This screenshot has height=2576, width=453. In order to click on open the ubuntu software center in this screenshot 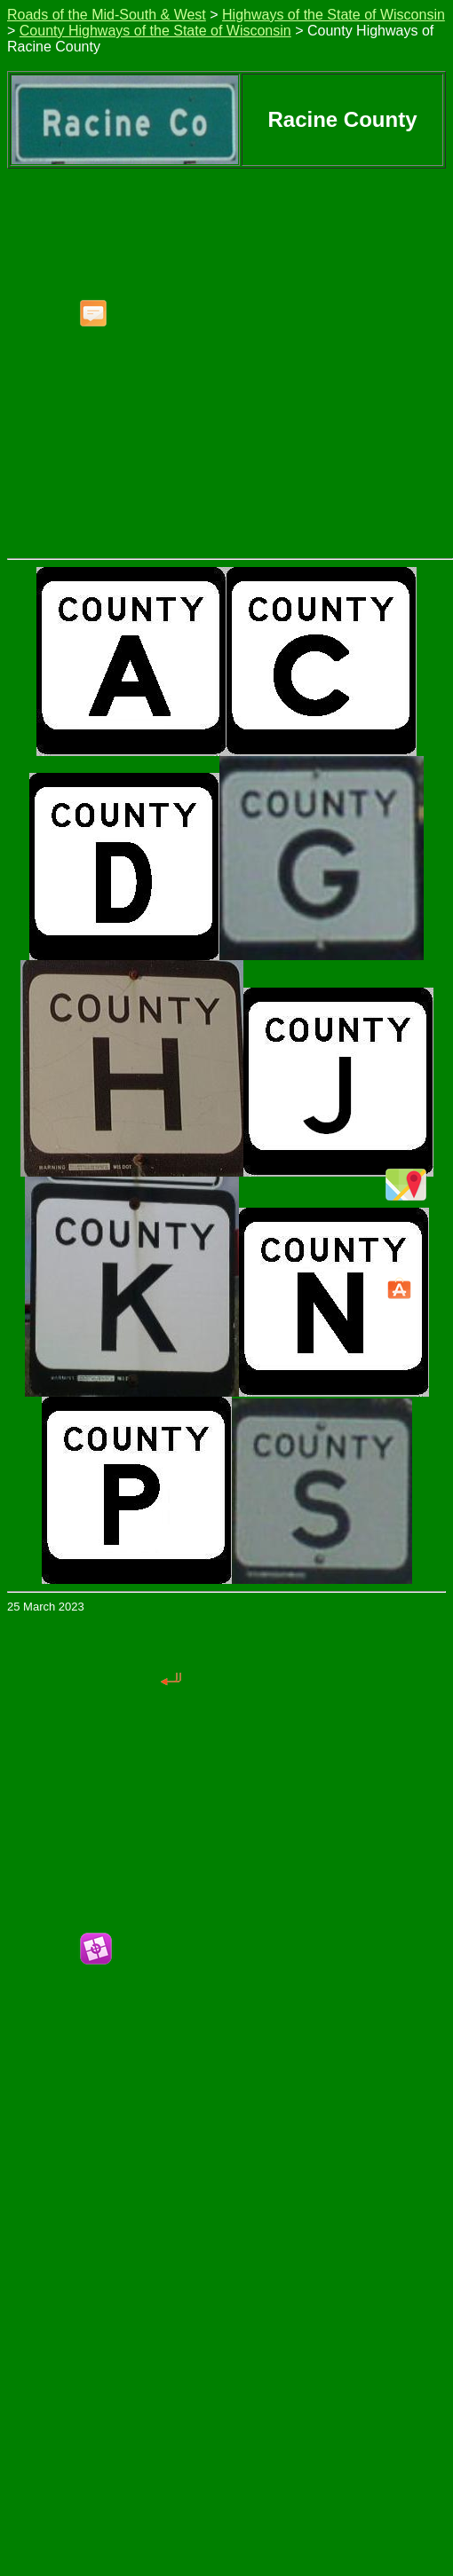, I will do `click(399, 1289)`.